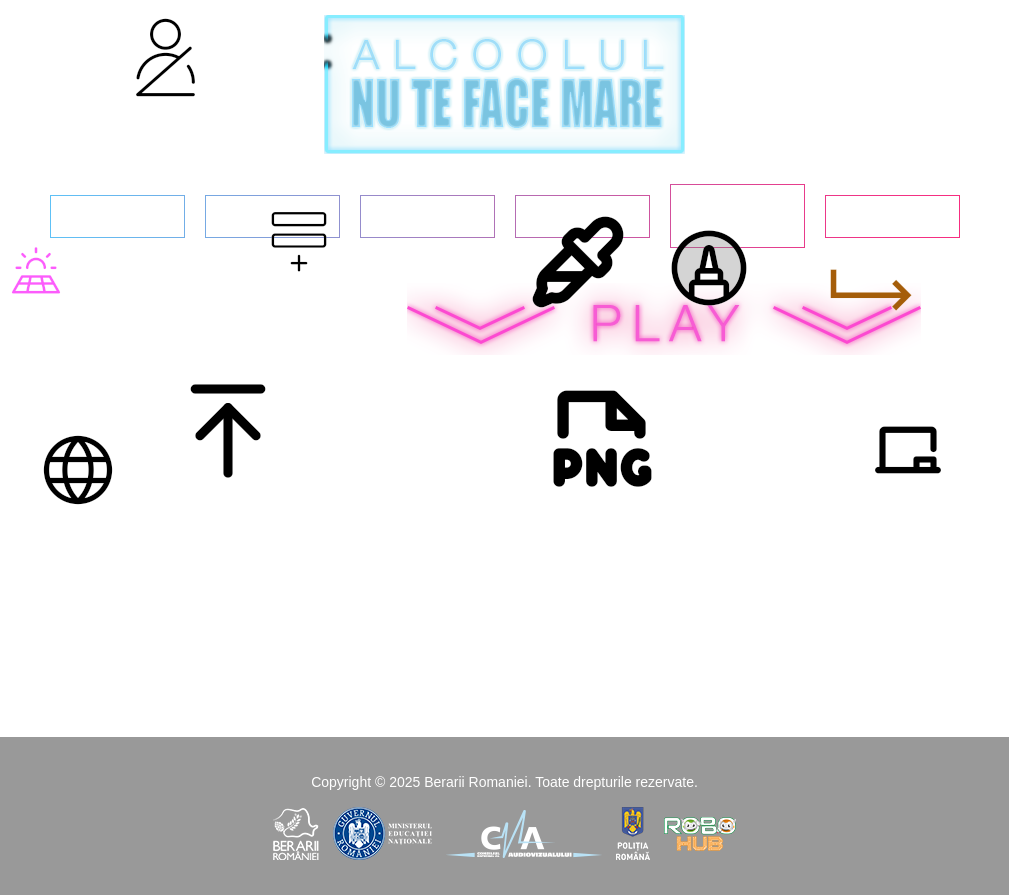 The image size is (1009, 895). Describe the element at coordinates (78, 470) in the screenshot. I see `access website or browse the internet` at that location.